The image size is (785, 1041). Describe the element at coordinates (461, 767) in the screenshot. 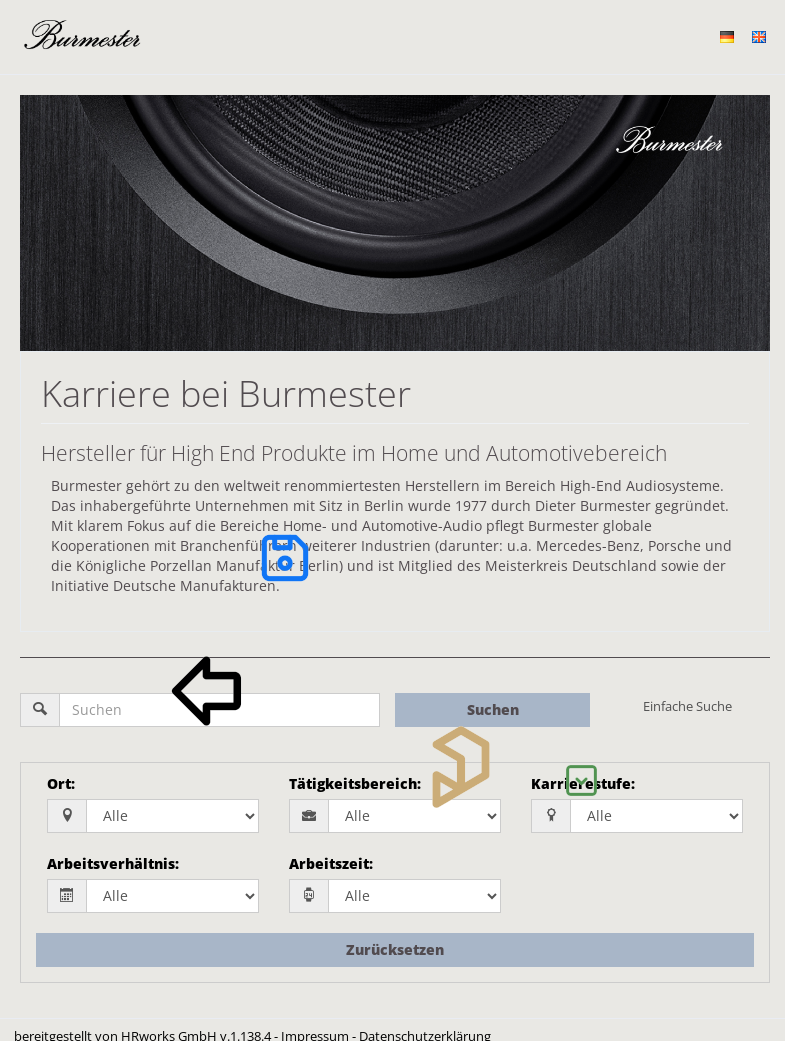

I see `open Printables 3D printing community` at that location.